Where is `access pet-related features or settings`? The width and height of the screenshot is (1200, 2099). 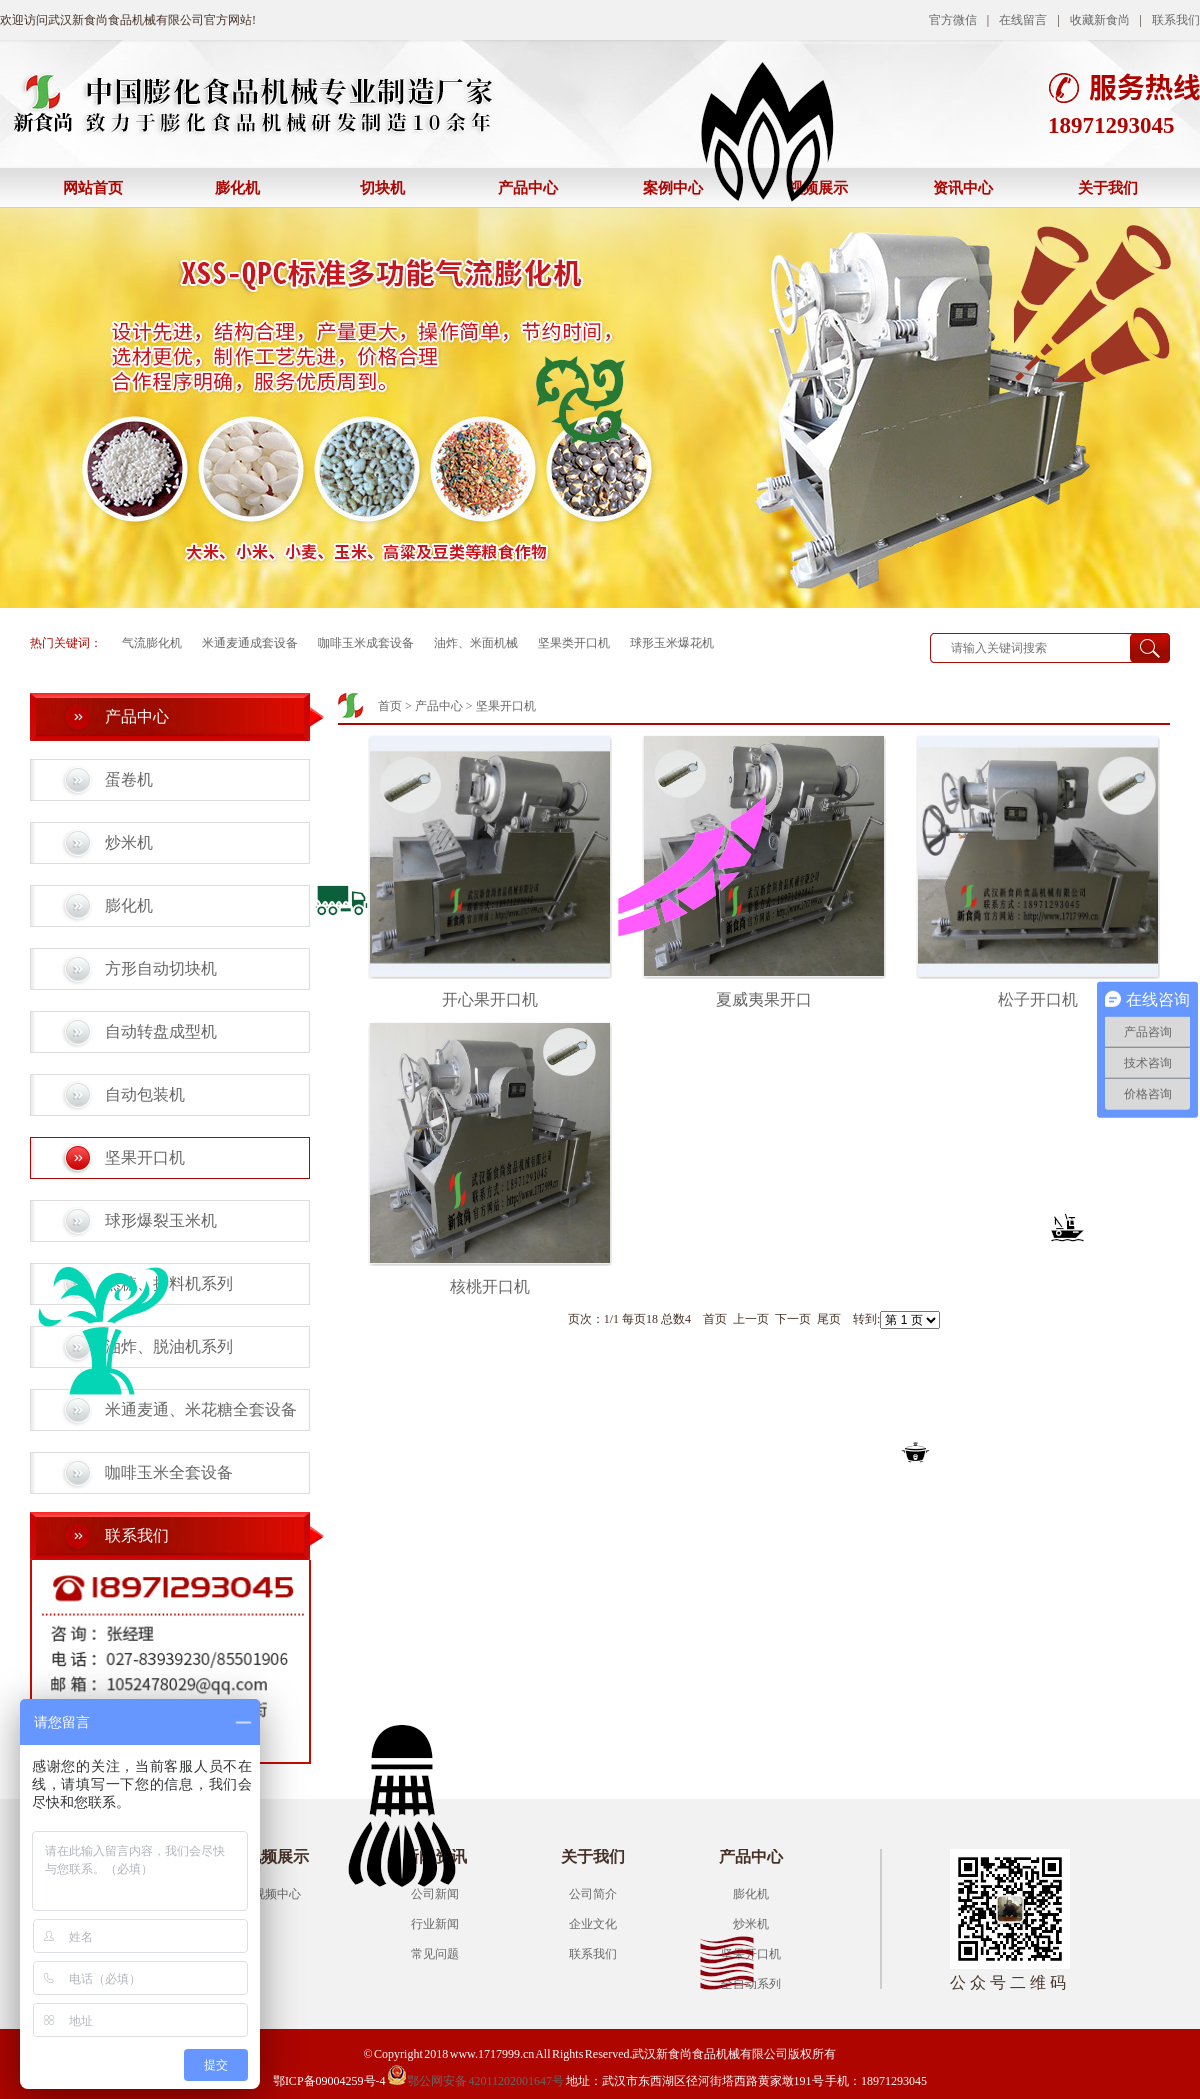
access pet-related features or settings is located at coordinates (767, 131).